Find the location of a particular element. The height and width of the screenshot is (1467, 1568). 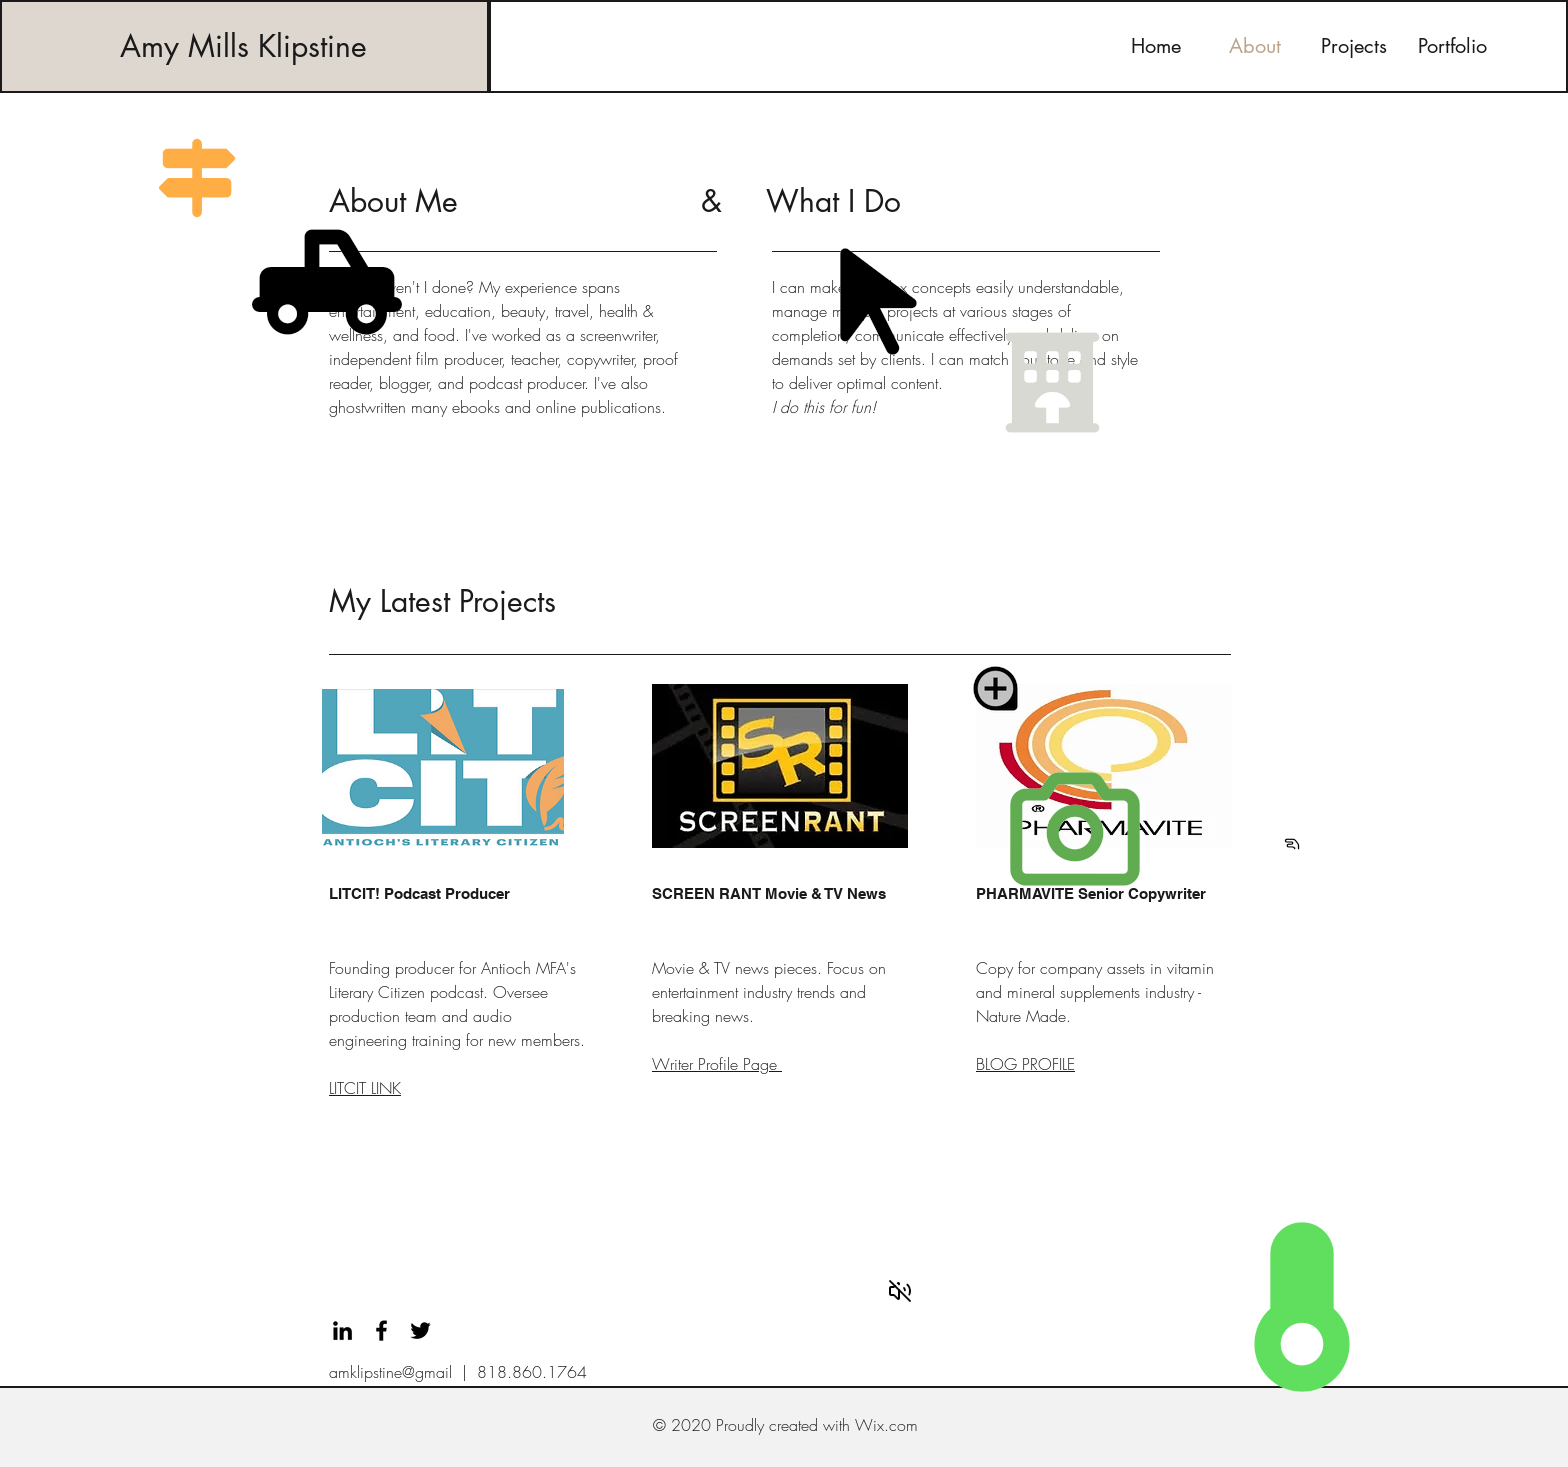

view directions or navigation options is located at coordinates (197, 178).